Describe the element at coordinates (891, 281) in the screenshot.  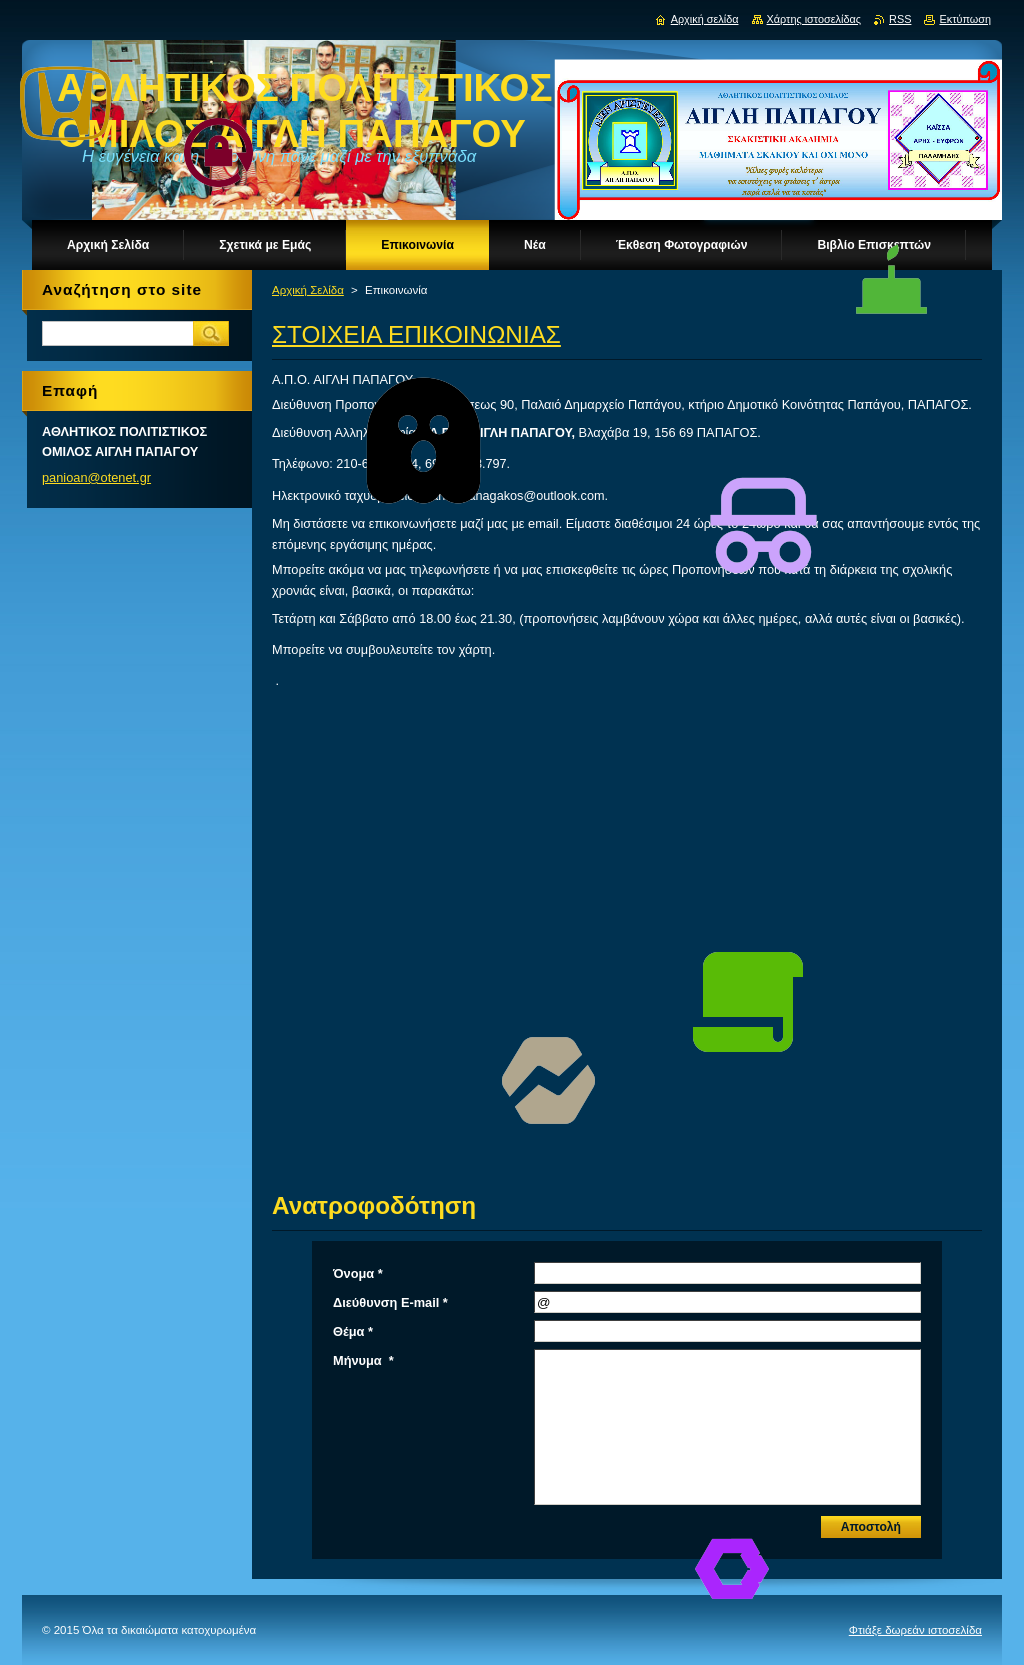
I see `view birthday or celebration reminders` at that location.